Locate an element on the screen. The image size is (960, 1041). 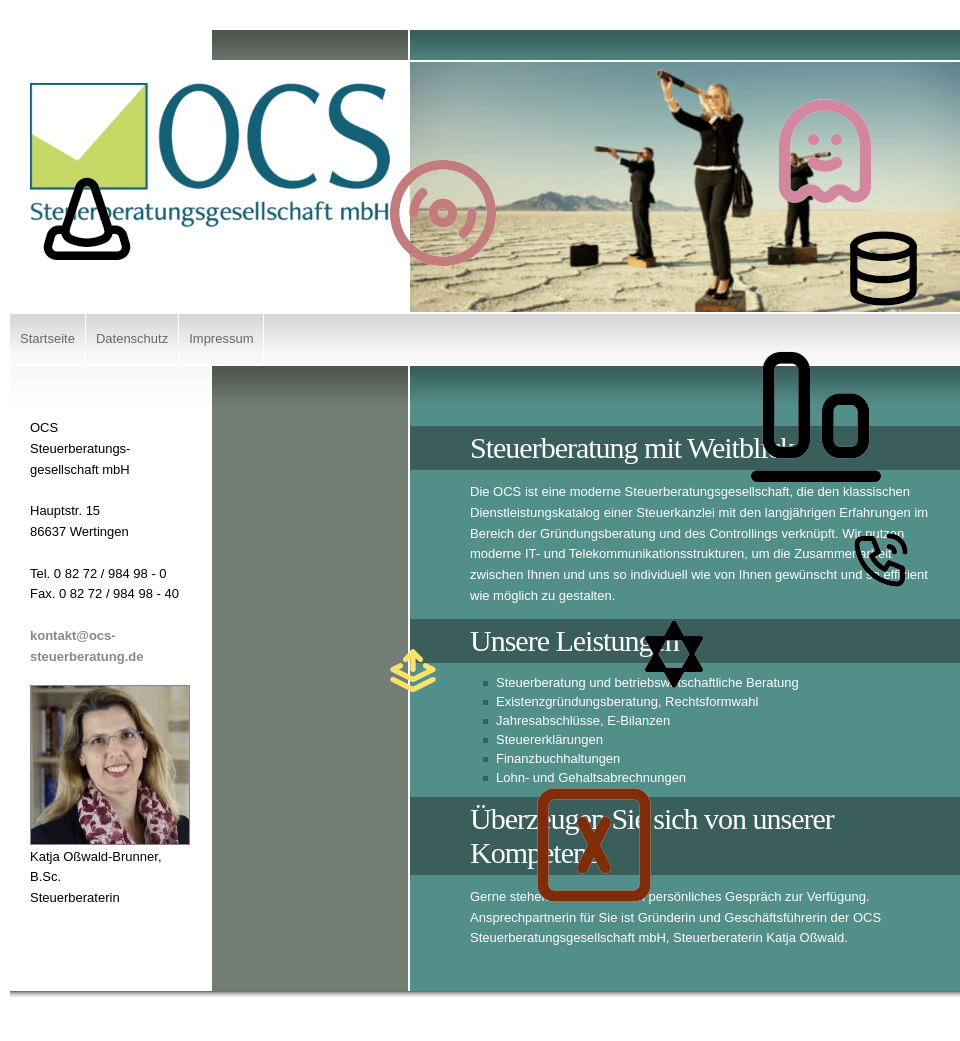
make a phone call is located at coordinates (881, 560).